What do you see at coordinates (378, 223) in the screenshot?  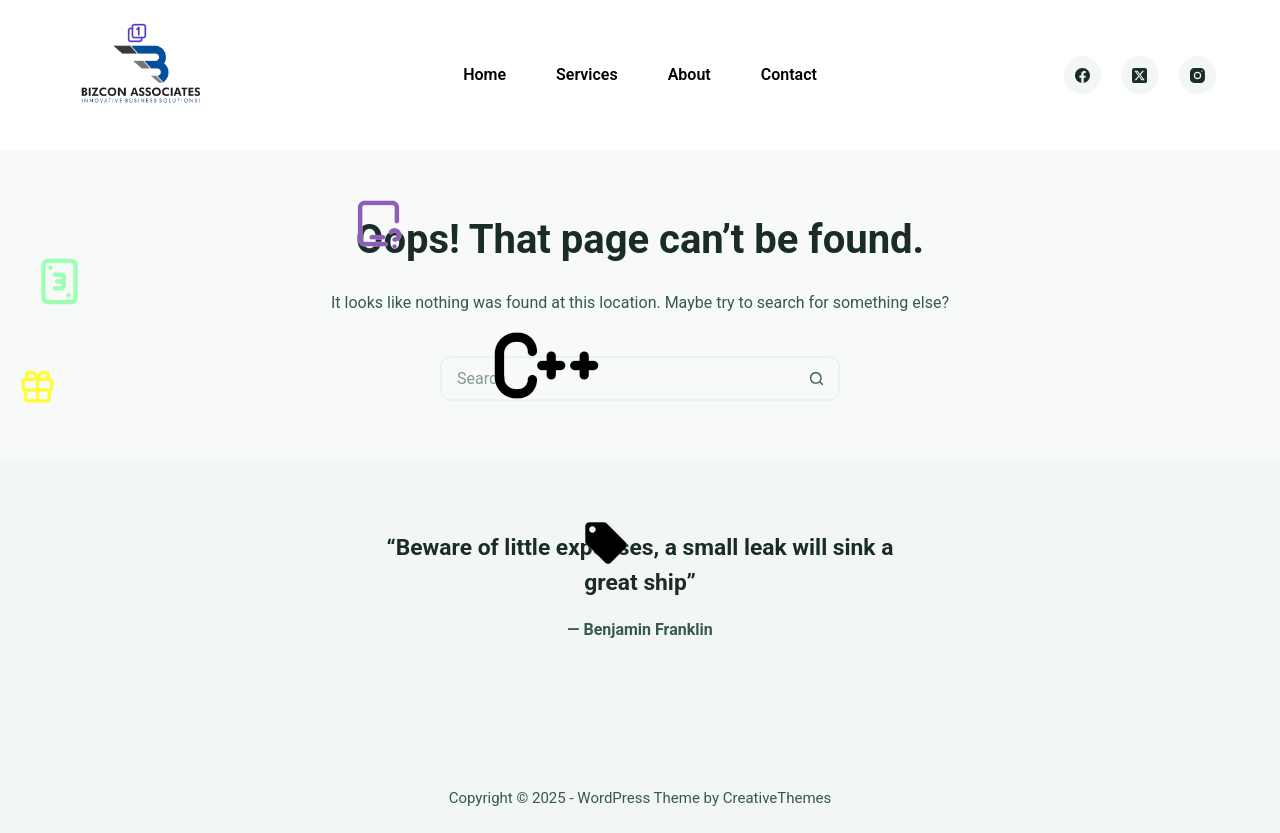 I see `iPad help or troubleshooting` at bounding box center [378, 223].